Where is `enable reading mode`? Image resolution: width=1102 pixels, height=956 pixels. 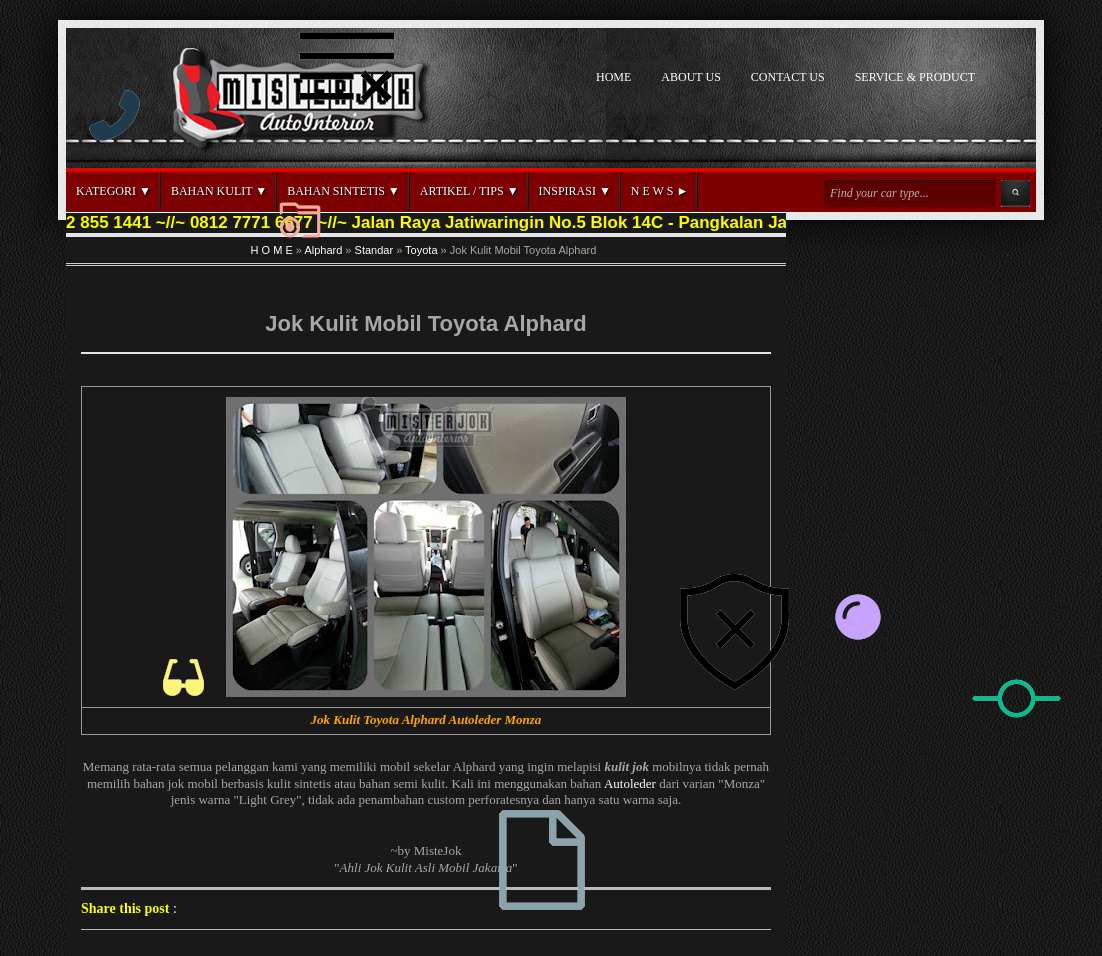 enable reading mode is located at coordinates (183, 677).